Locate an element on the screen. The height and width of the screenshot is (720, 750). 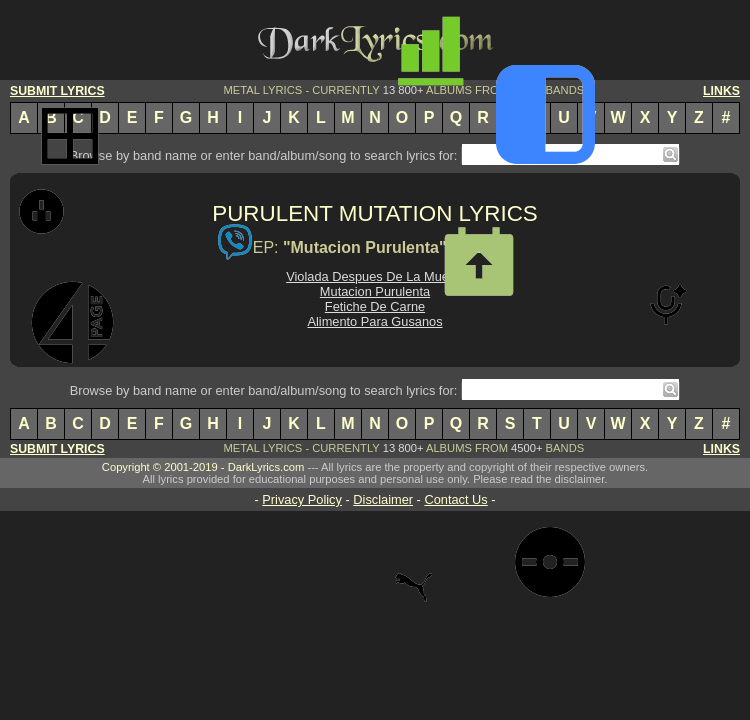
shields.io logo - a service for generating status badges is located at coordinates (545, 114).